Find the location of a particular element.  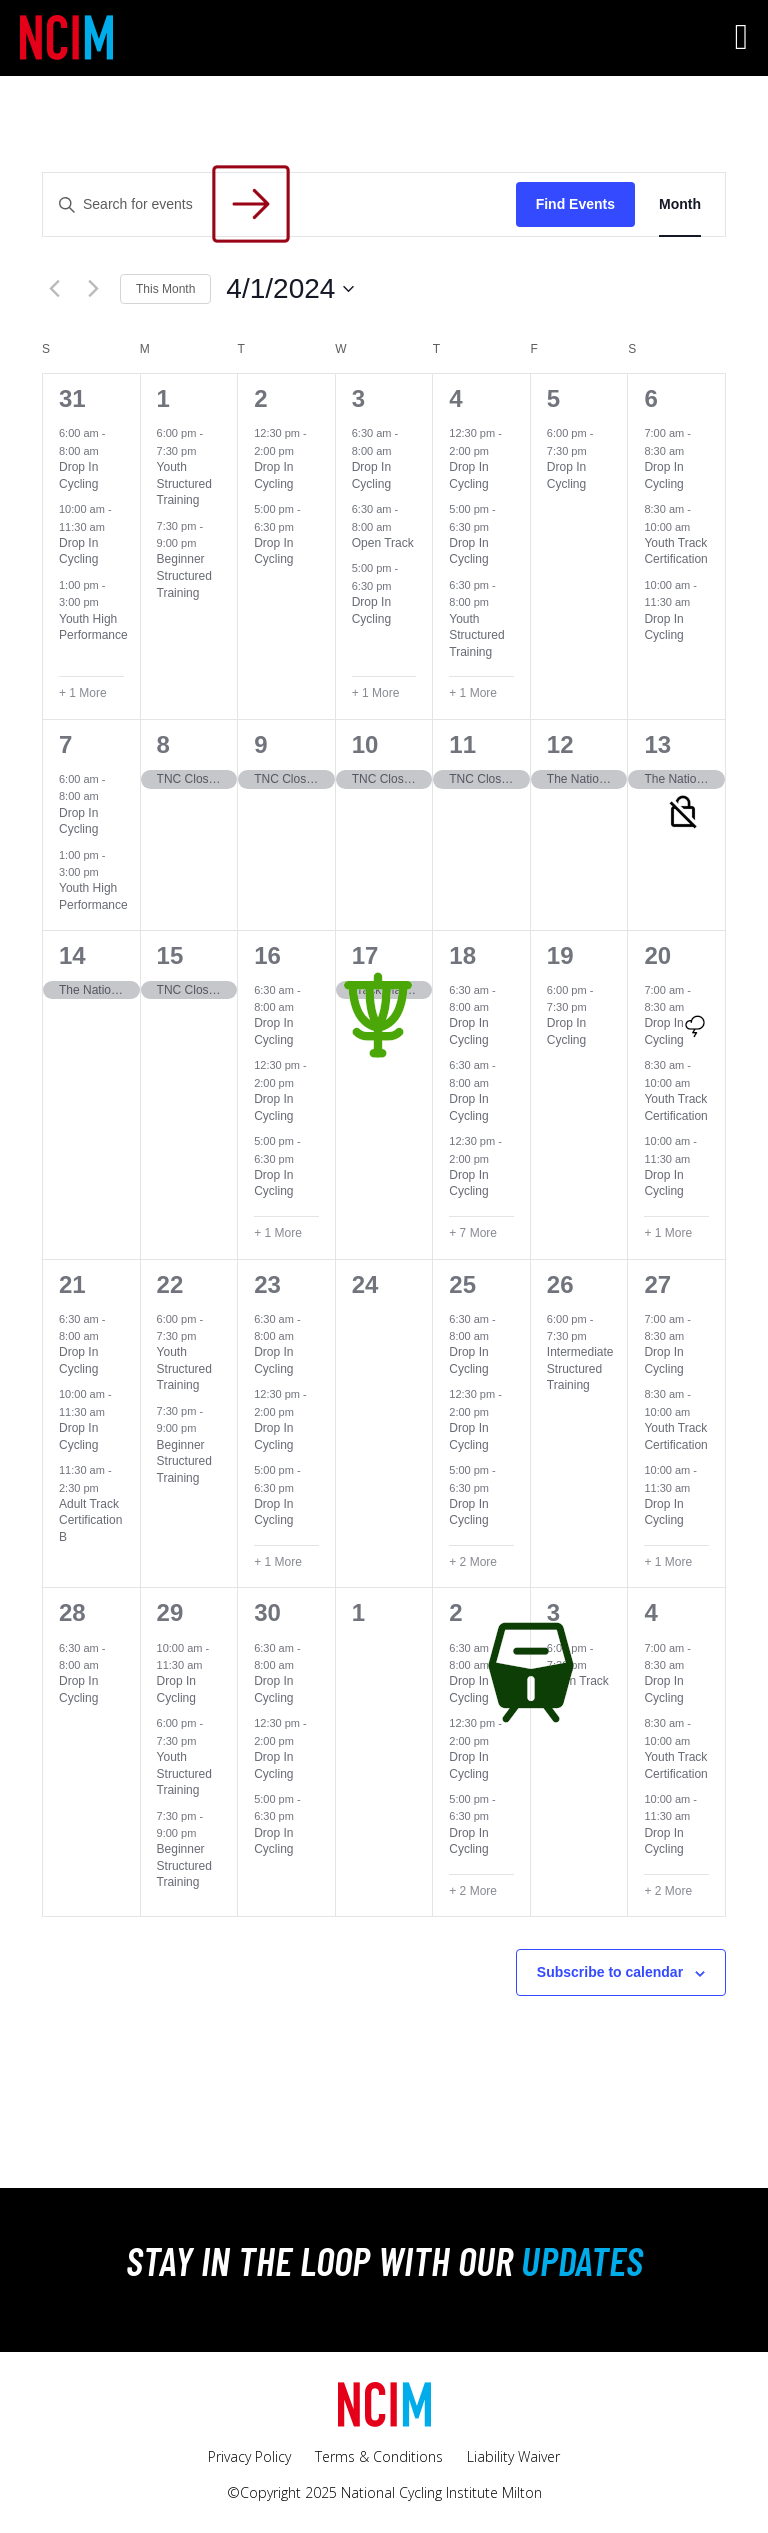

access disc golf course information is located at coordinates (378, 1015).